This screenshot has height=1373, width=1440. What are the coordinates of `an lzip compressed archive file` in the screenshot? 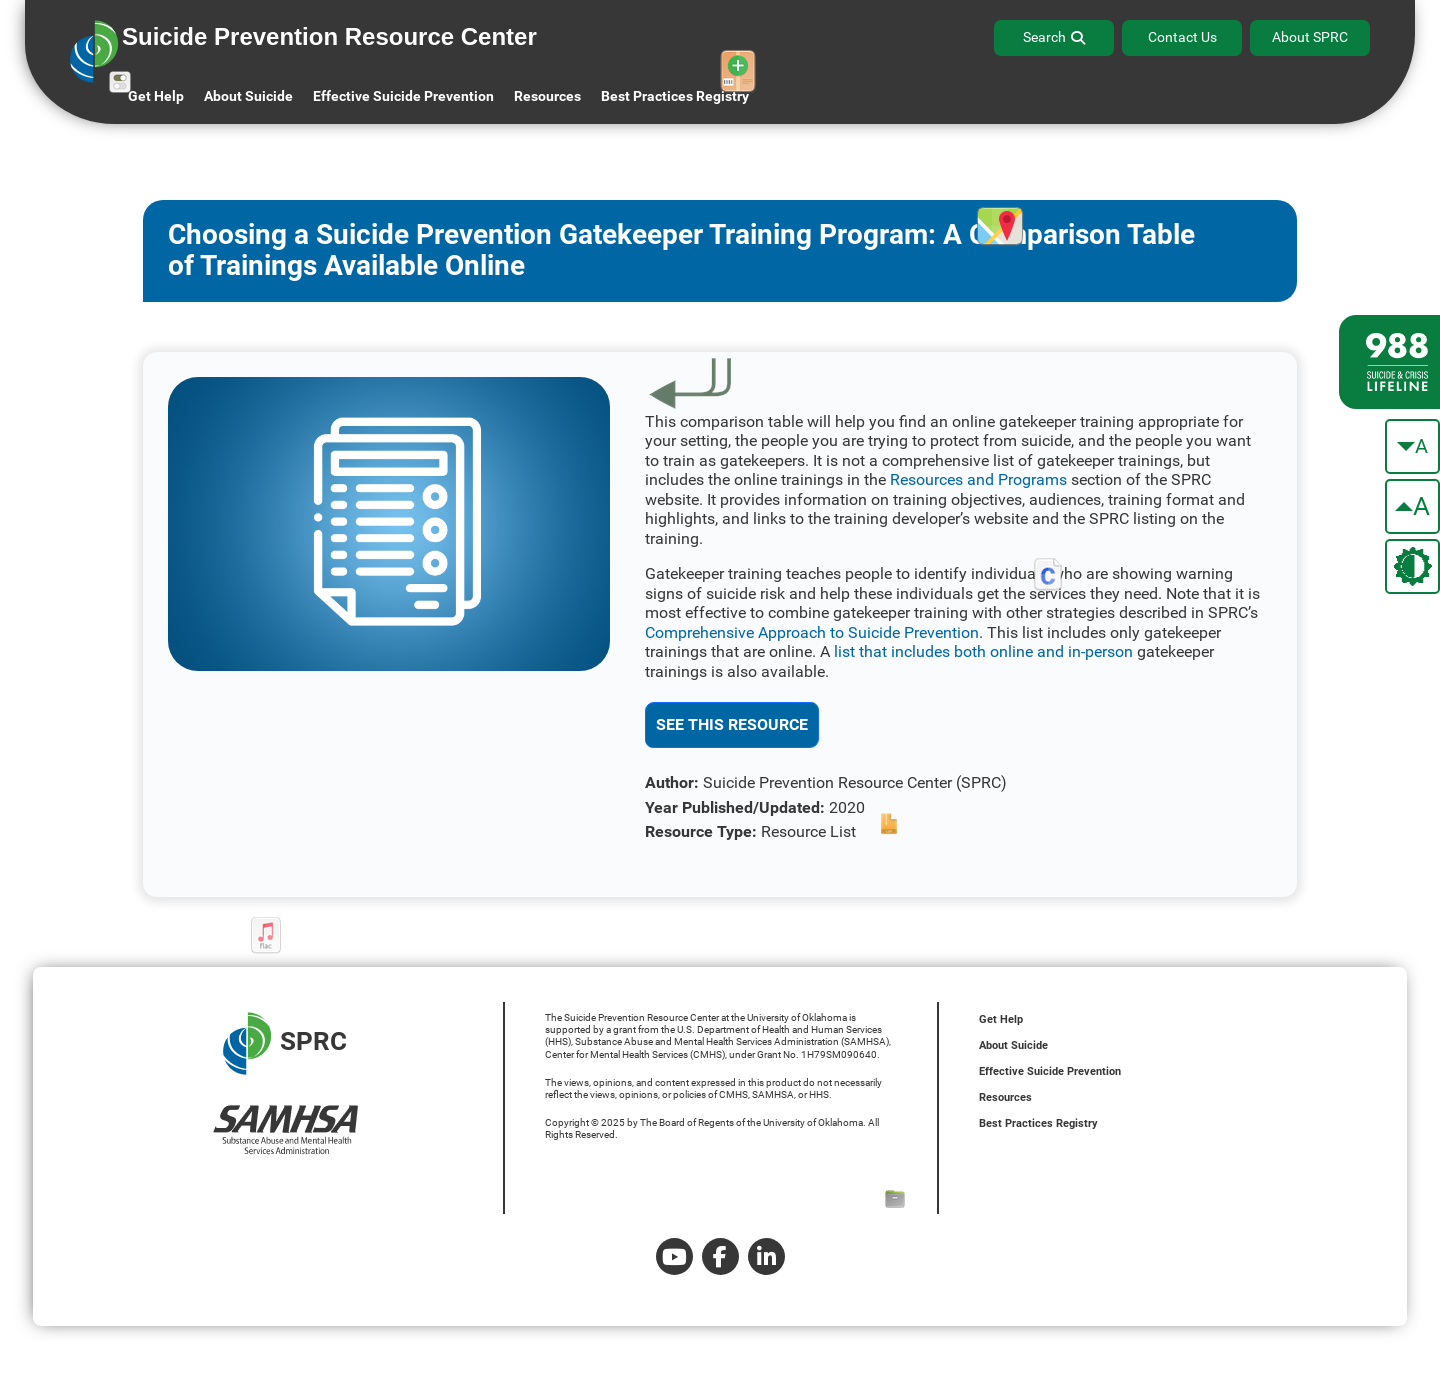 It's located at (889, 824).